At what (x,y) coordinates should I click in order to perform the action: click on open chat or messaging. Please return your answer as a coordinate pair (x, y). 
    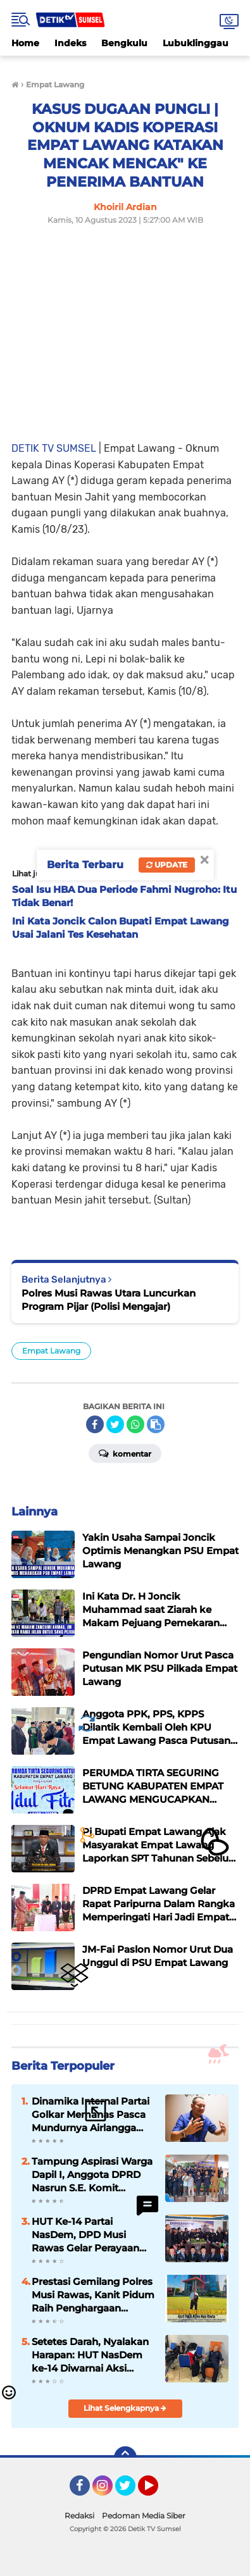
    Looking at the image, I should click on (147, 2204).